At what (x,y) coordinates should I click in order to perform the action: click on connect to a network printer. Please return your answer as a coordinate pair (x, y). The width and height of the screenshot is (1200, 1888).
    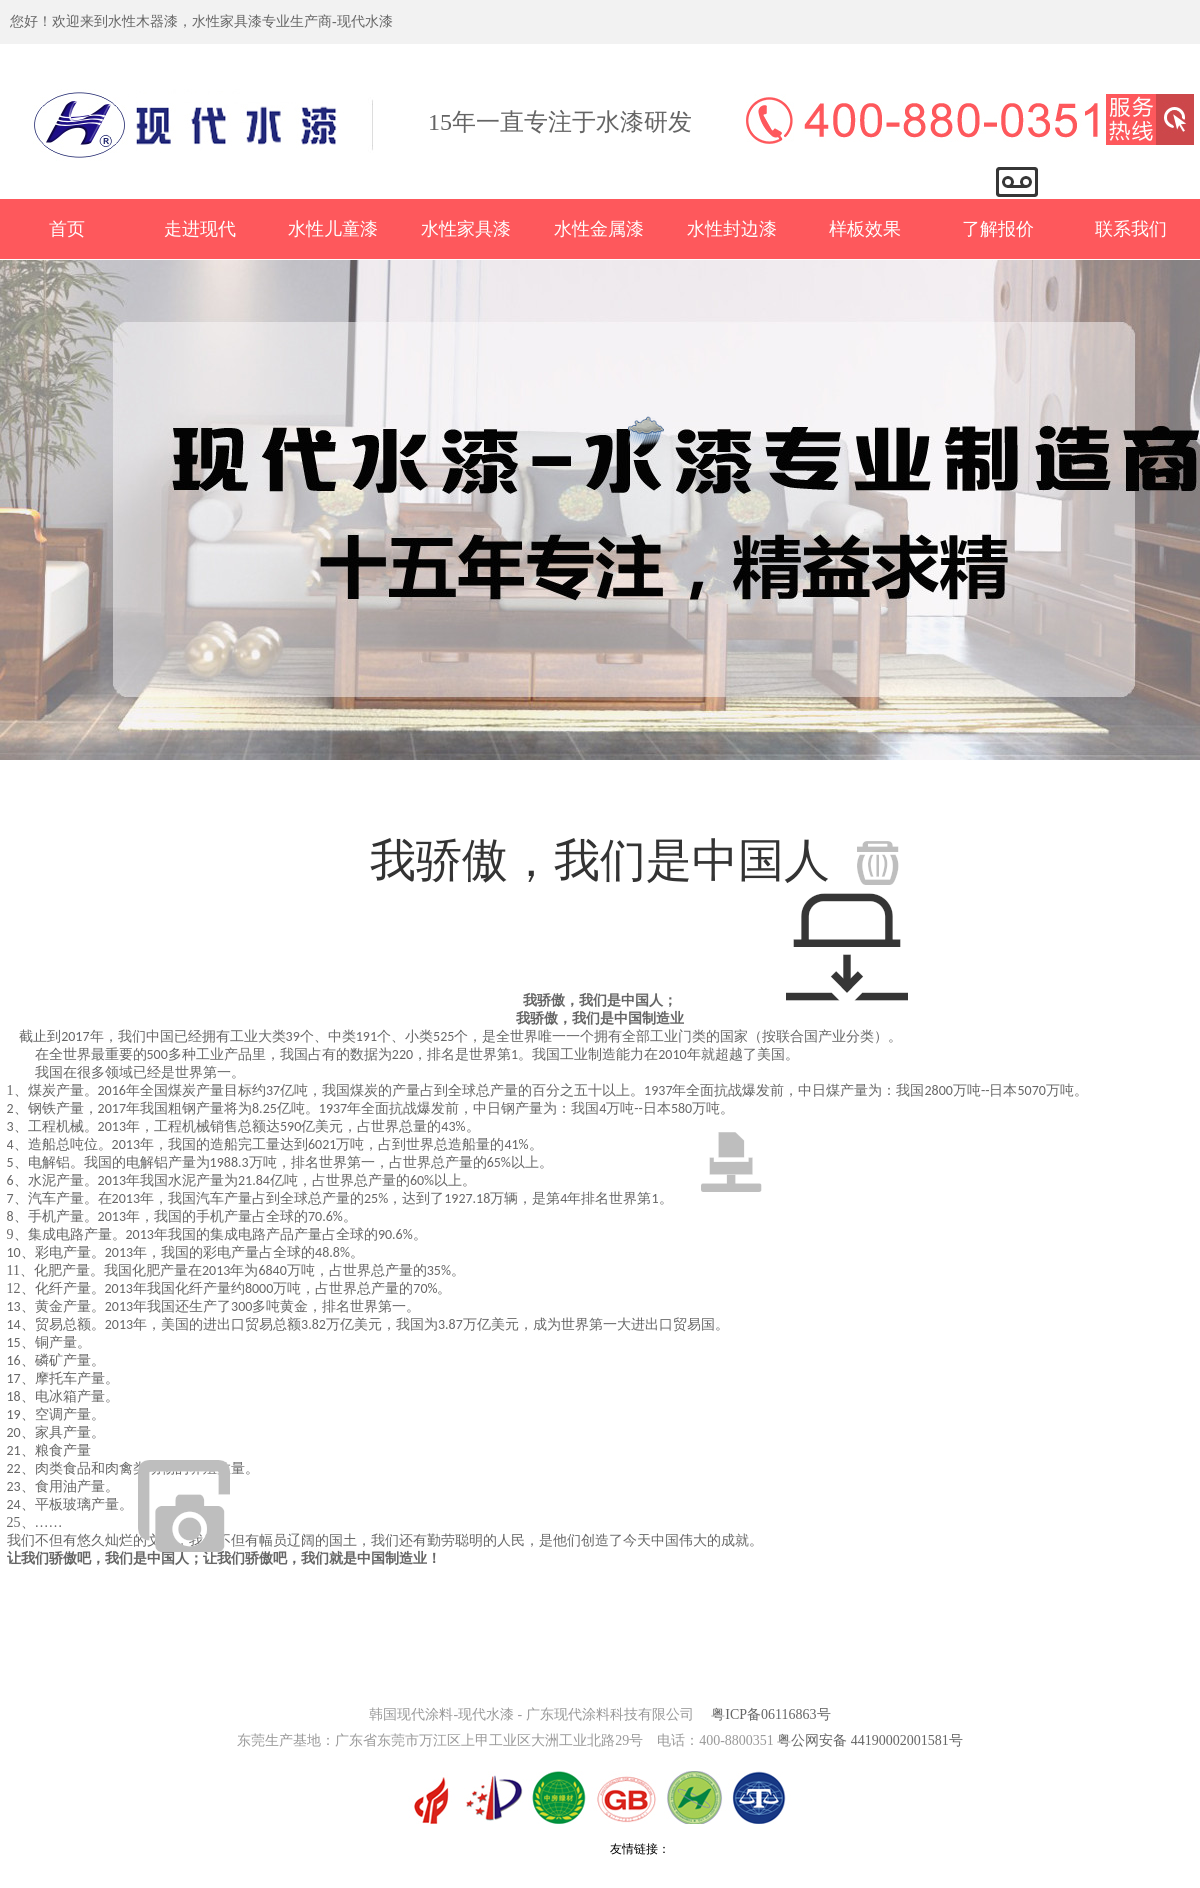
    Looking at the image, I should click on (735, 1157).